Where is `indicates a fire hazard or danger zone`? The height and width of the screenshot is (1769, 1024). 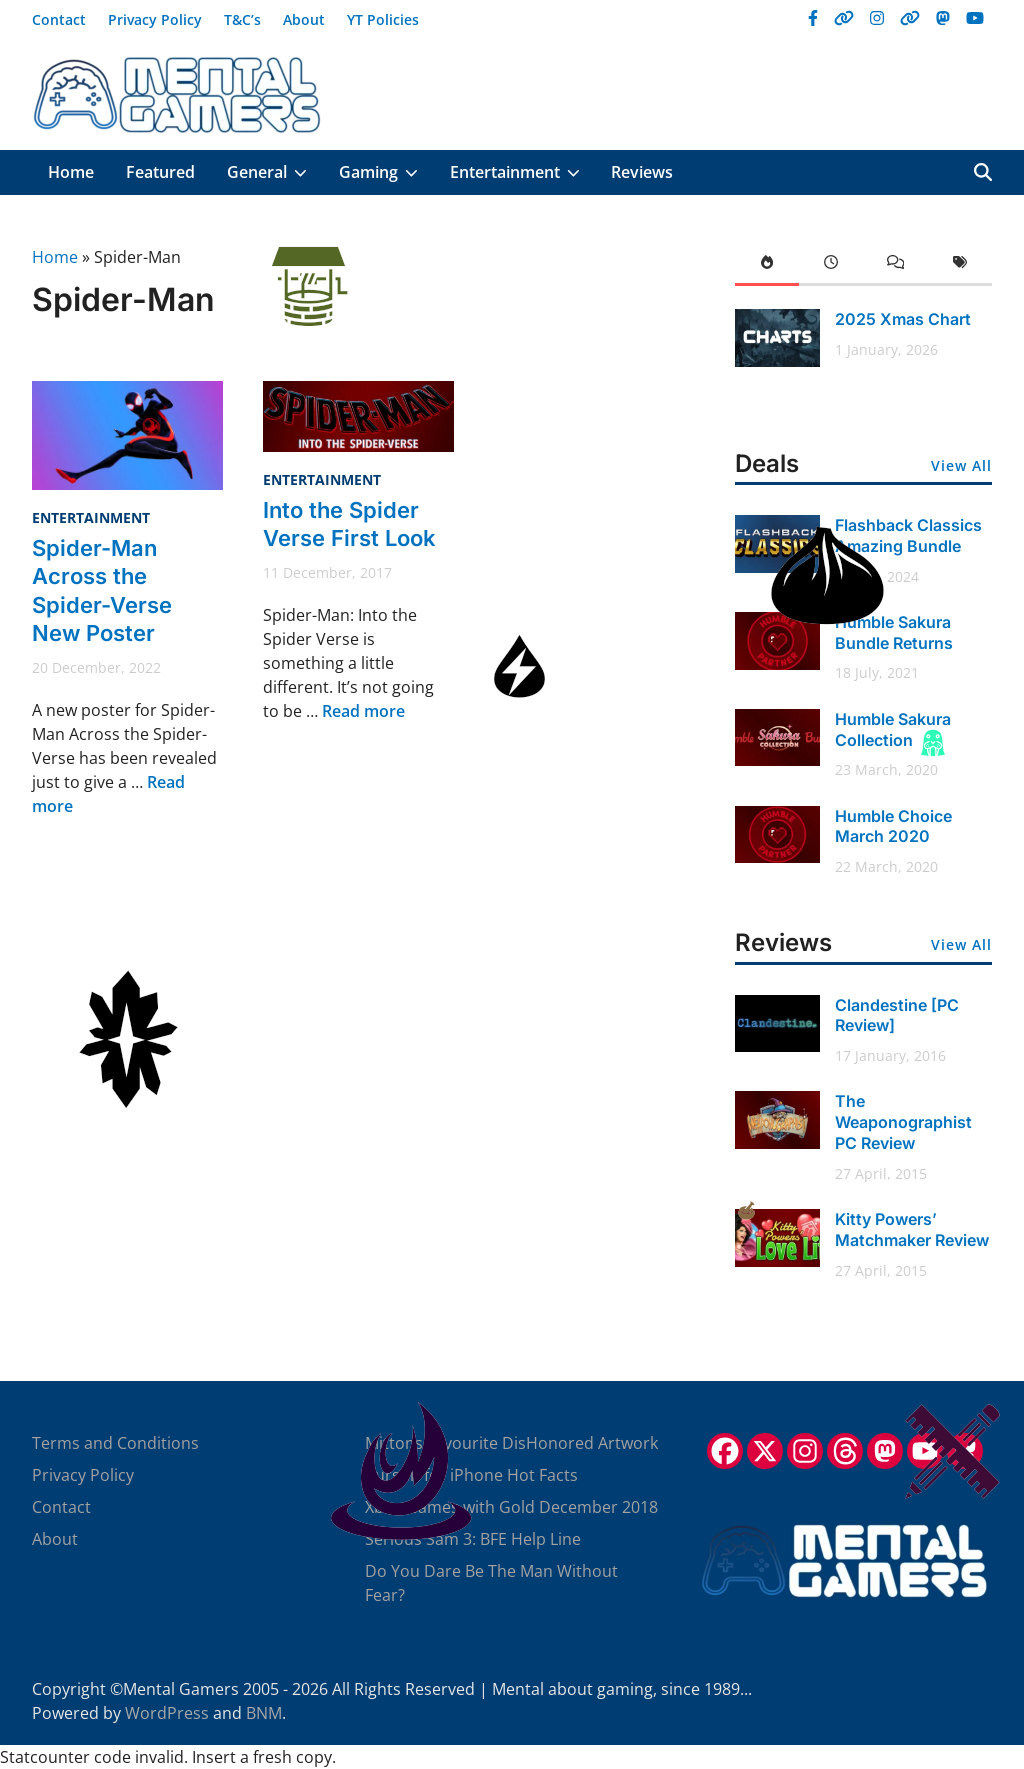 indicates a fire hazard or danger zone is located at coordinates (401, 1469).